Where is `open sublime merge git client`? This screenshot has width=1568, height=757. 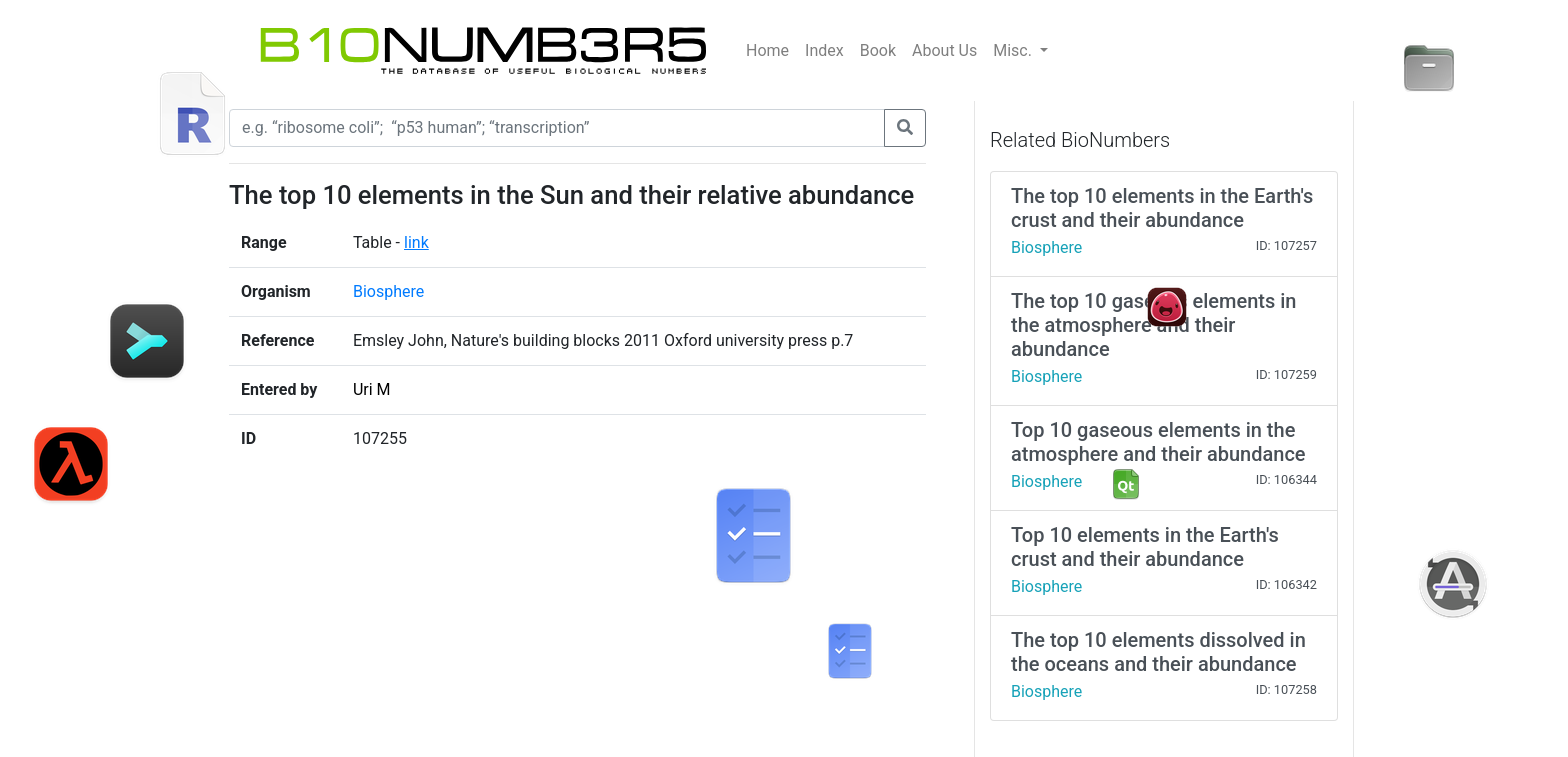
open sublime merge git client is located at coordinates (147, 341).